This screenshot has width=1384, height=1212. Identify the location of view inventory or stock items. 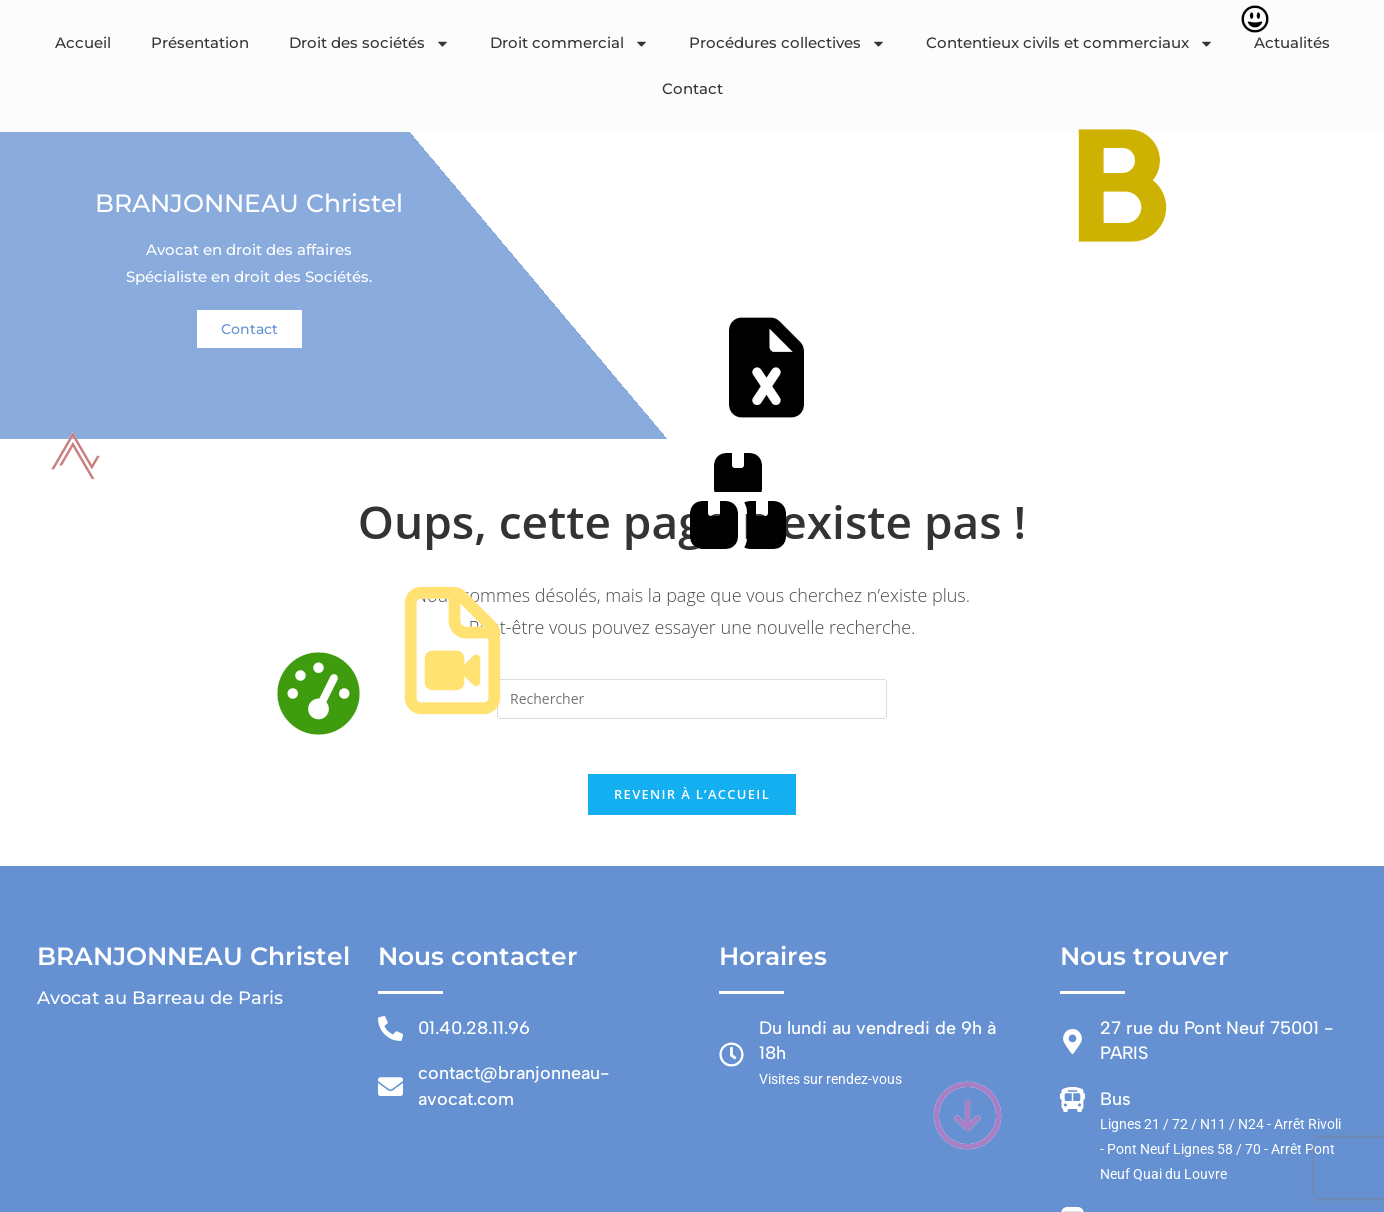
(738, 501).